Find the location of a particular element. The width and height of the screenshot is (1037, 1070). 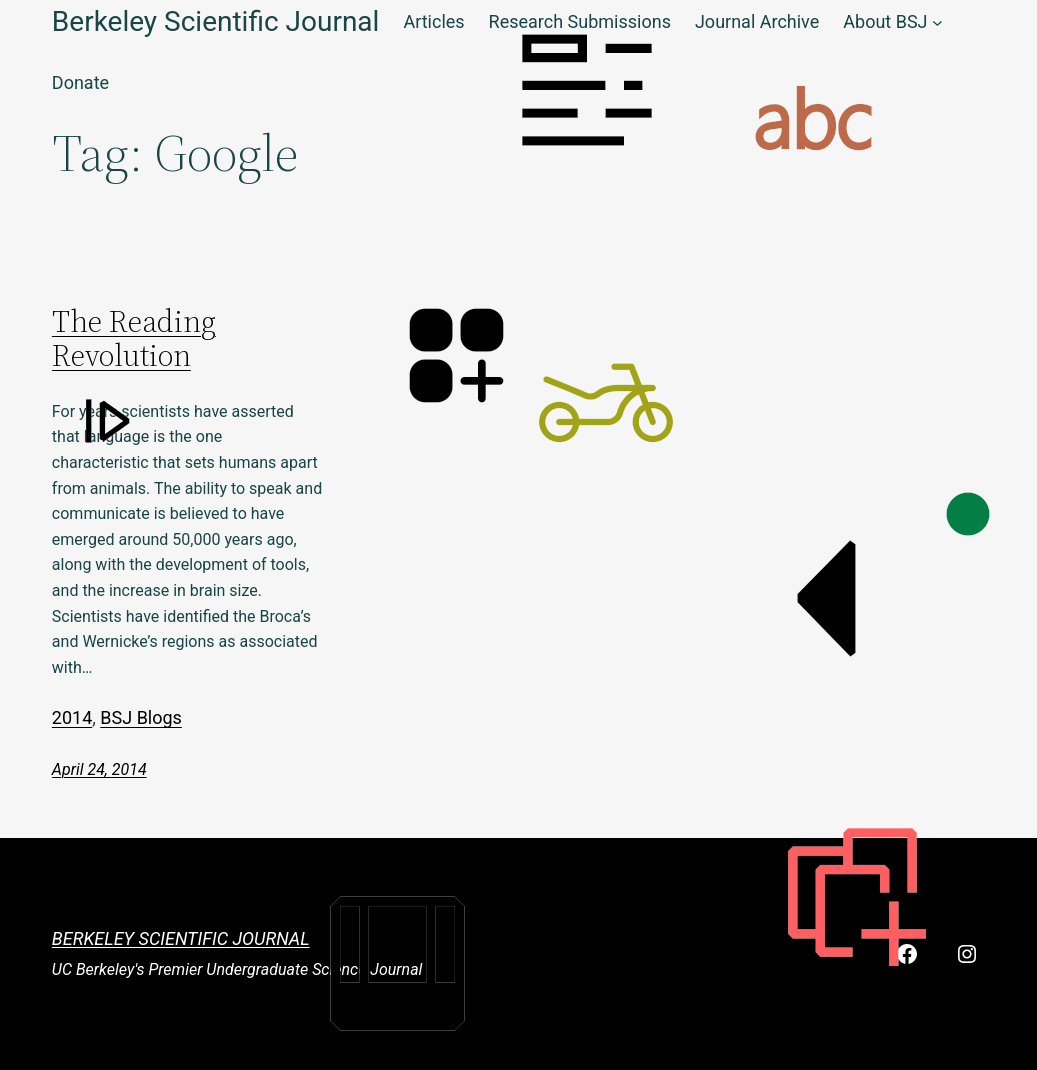

create a new collection is located at coordinates (852, 892).